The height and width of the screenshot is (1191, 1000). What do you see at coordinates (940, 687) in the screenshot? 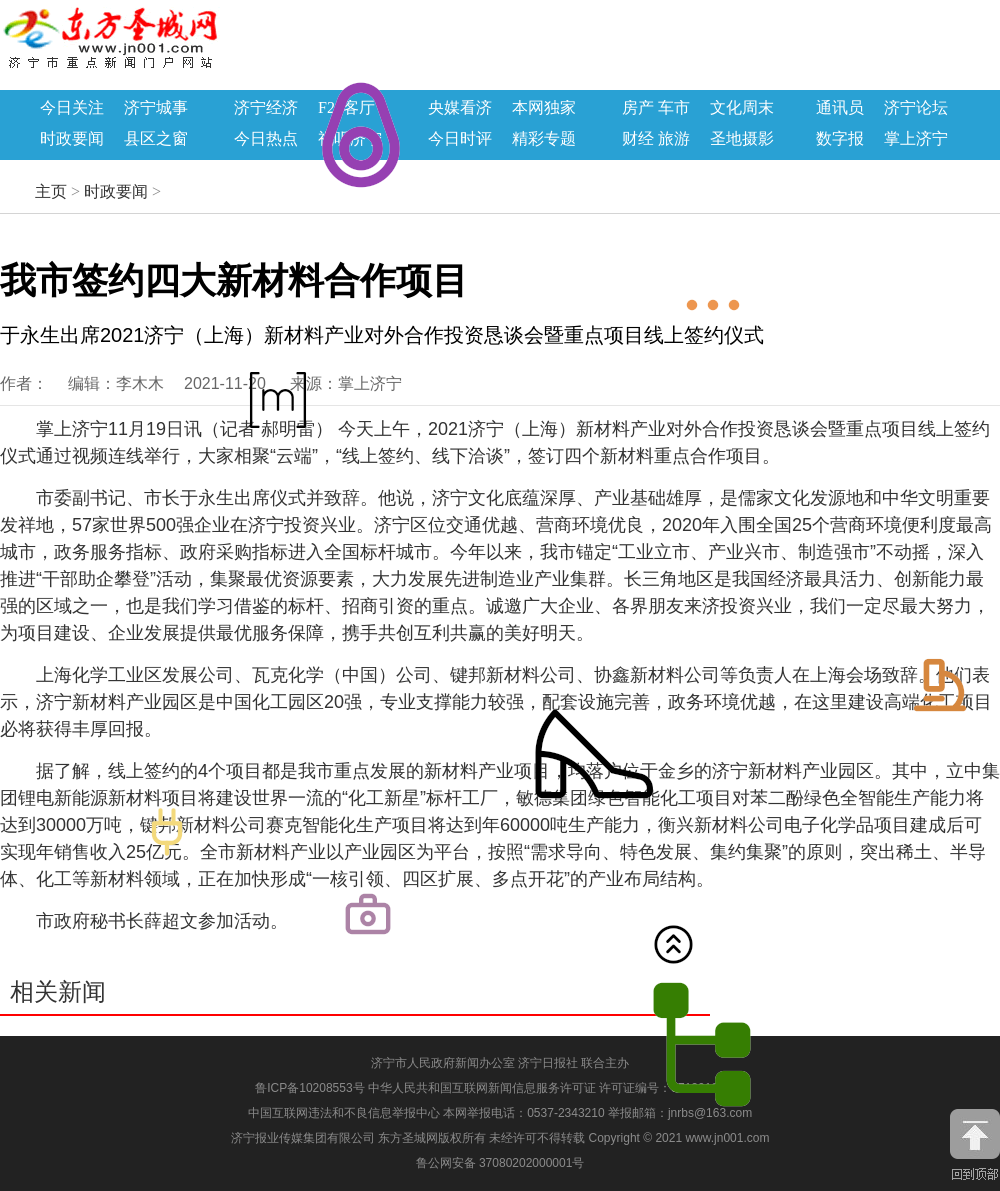
I see `access research or laboratory tools` at bounding box center [940, 687].